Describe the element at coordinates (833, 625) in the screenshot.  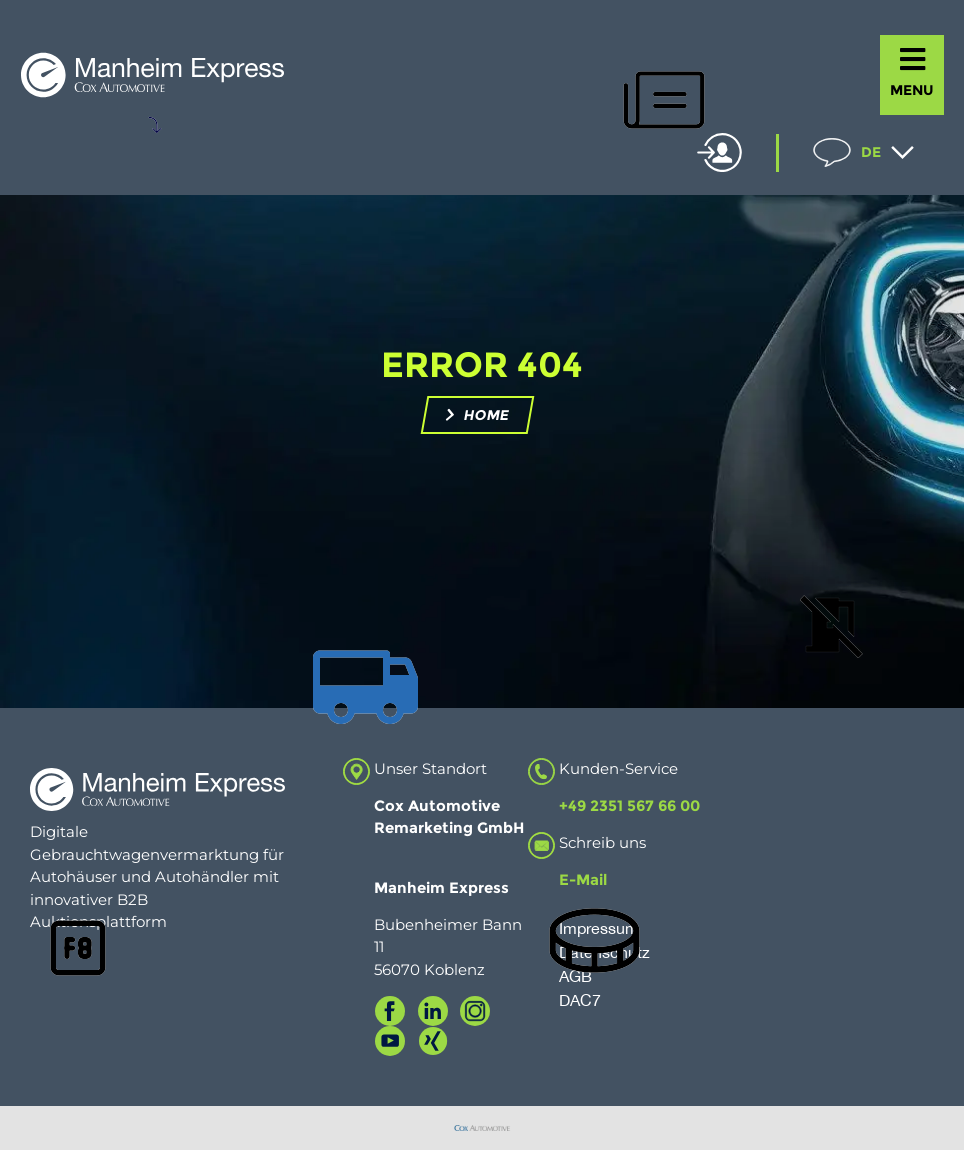
I see `meeting room unavailable or closed` at that location.